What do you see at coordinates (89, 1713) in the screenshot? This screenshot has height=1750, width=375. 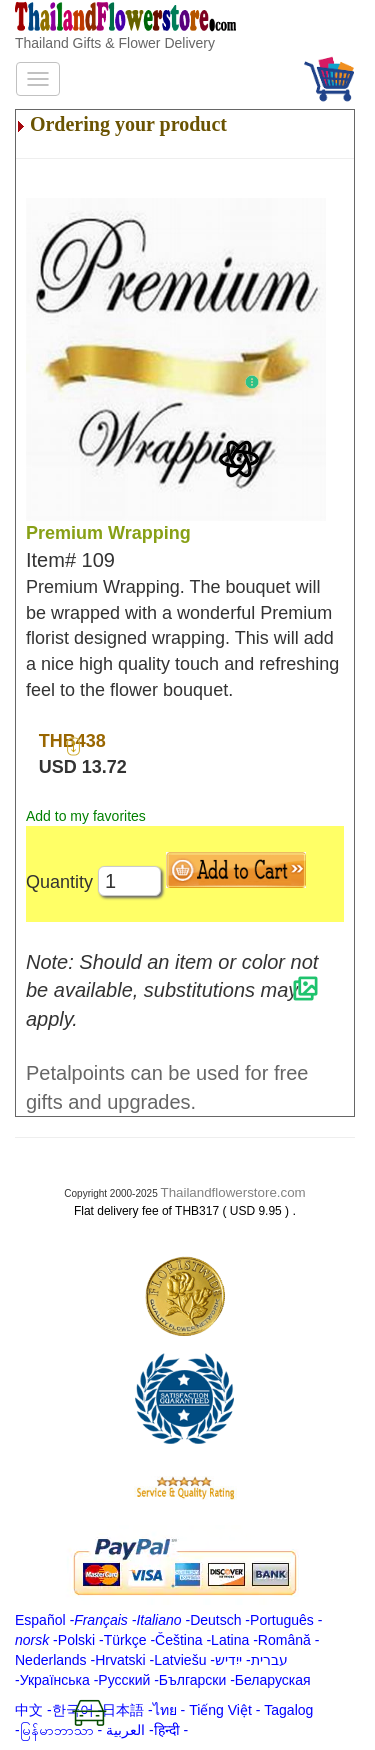 I see `access vehicle or transportation options` at bounding box center [89, 1713].